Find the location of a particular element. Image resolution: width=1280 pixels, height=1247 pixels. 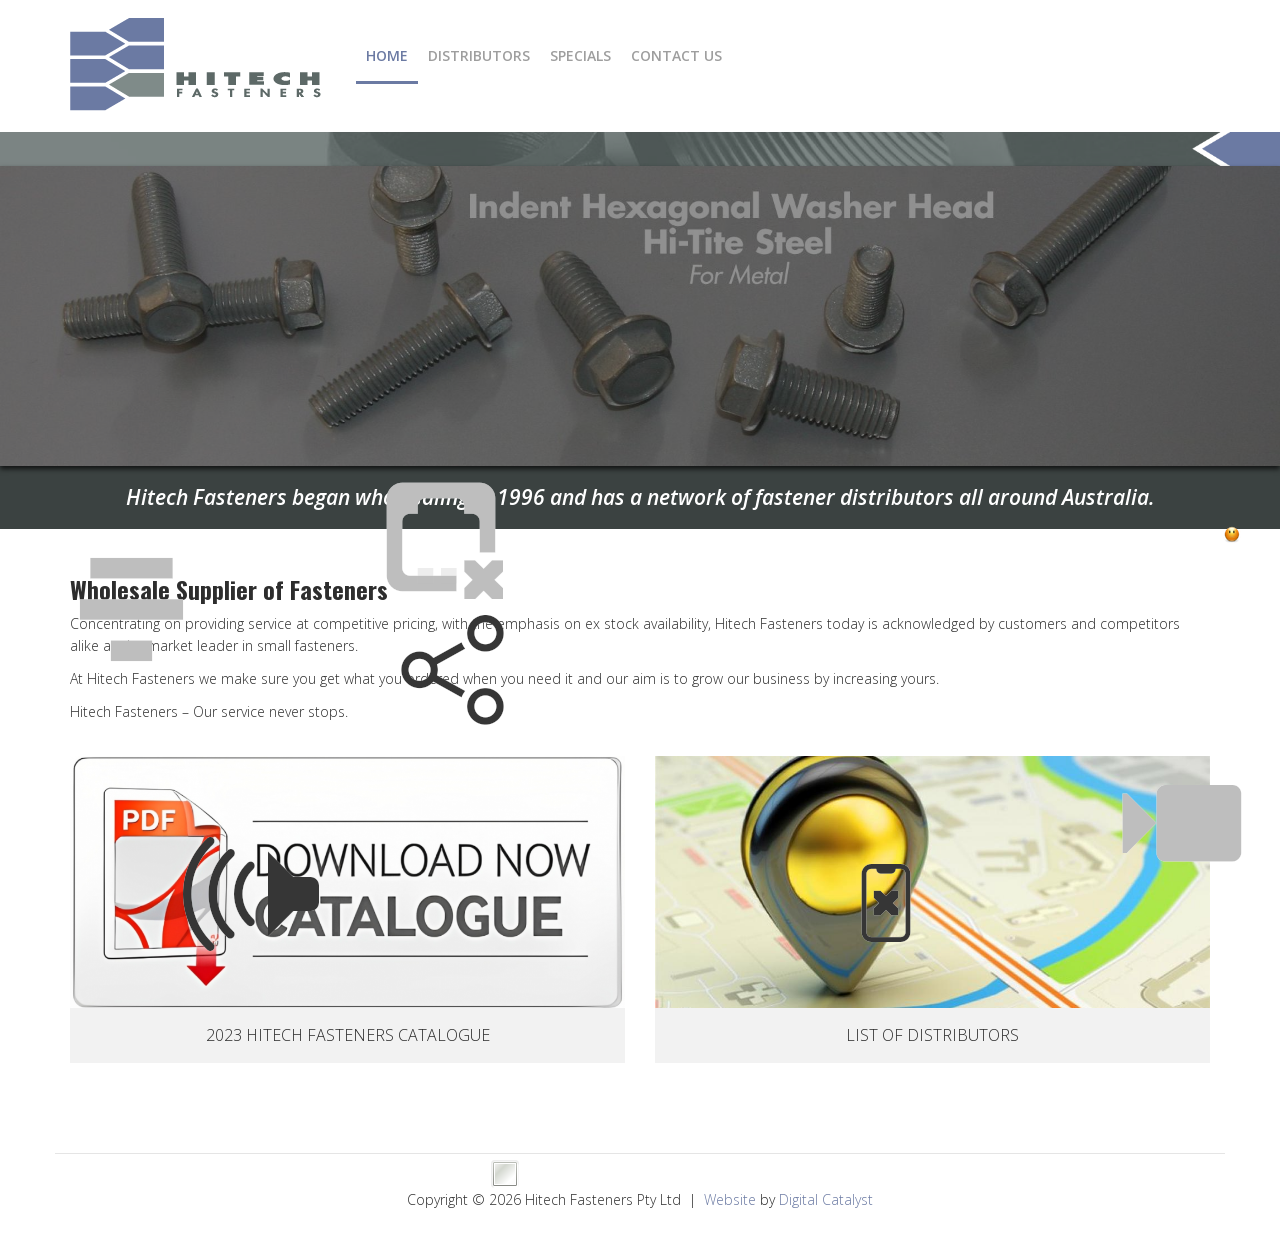

indicates wired network connection is offline is located at coordinates (441, 537).